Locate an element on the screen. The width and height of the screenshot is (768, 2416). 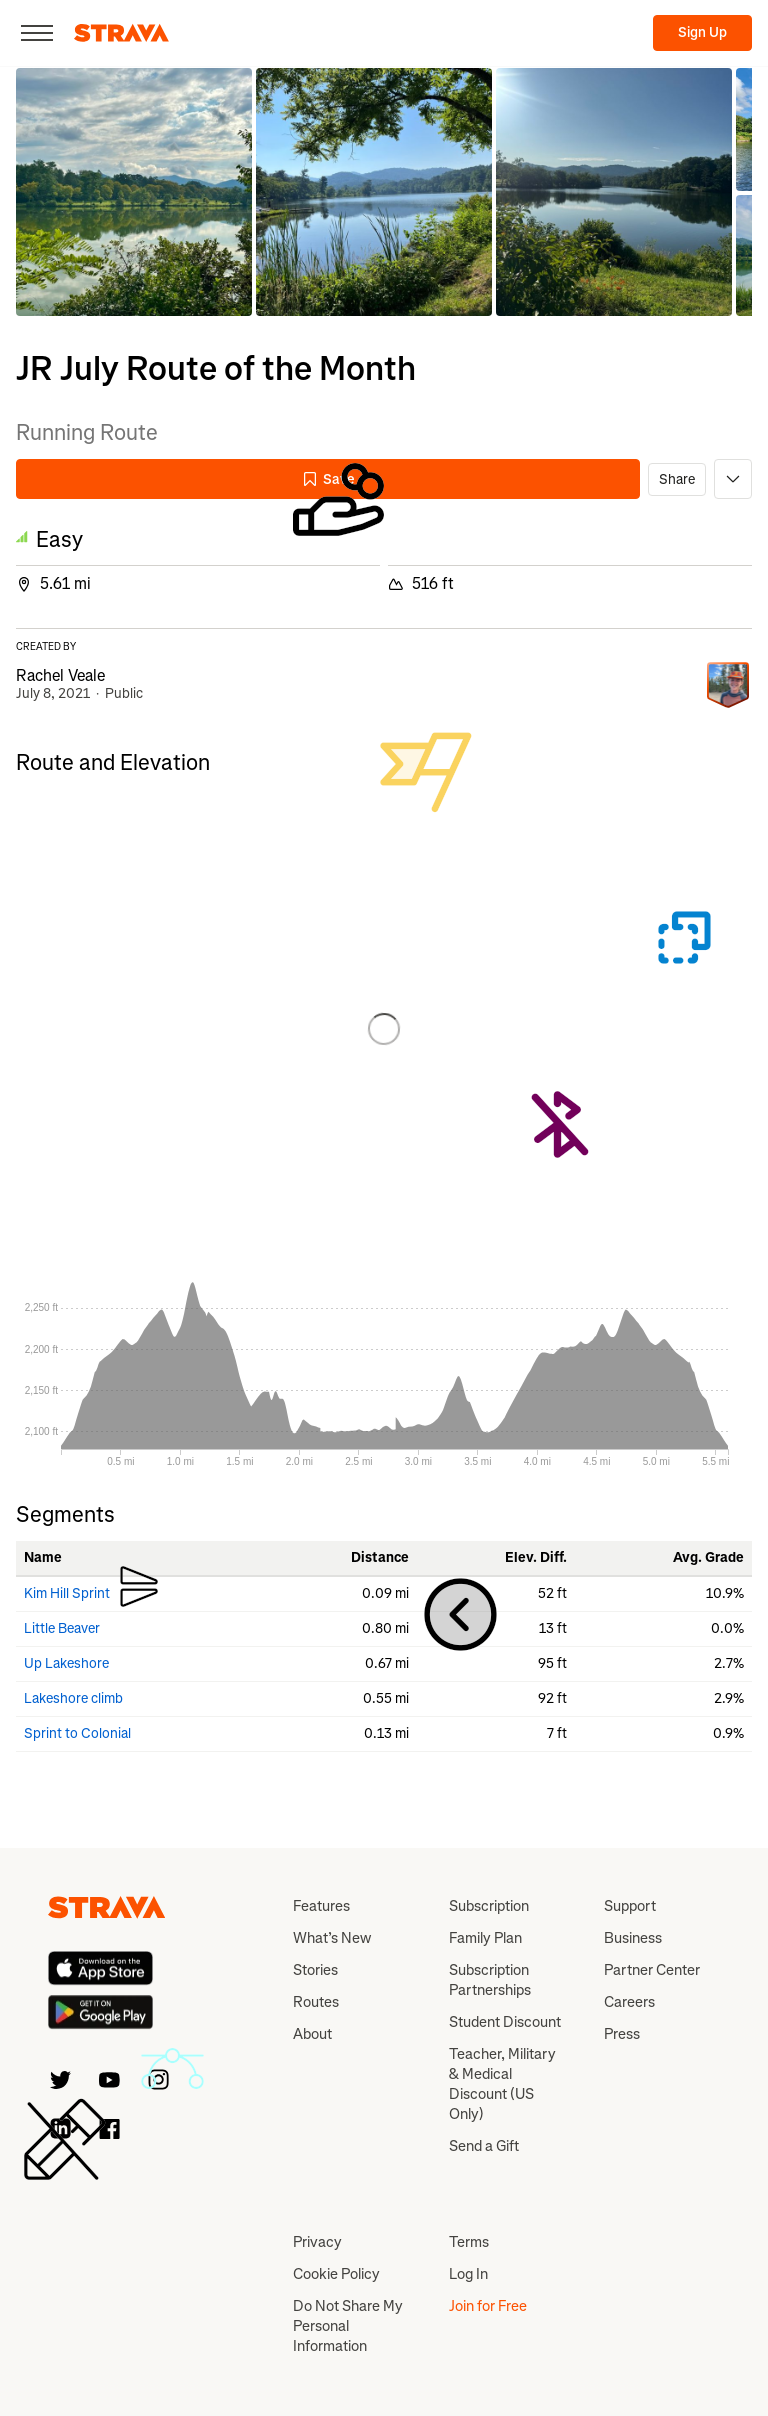
make a payment or donation is located at coordinates (341, 502).